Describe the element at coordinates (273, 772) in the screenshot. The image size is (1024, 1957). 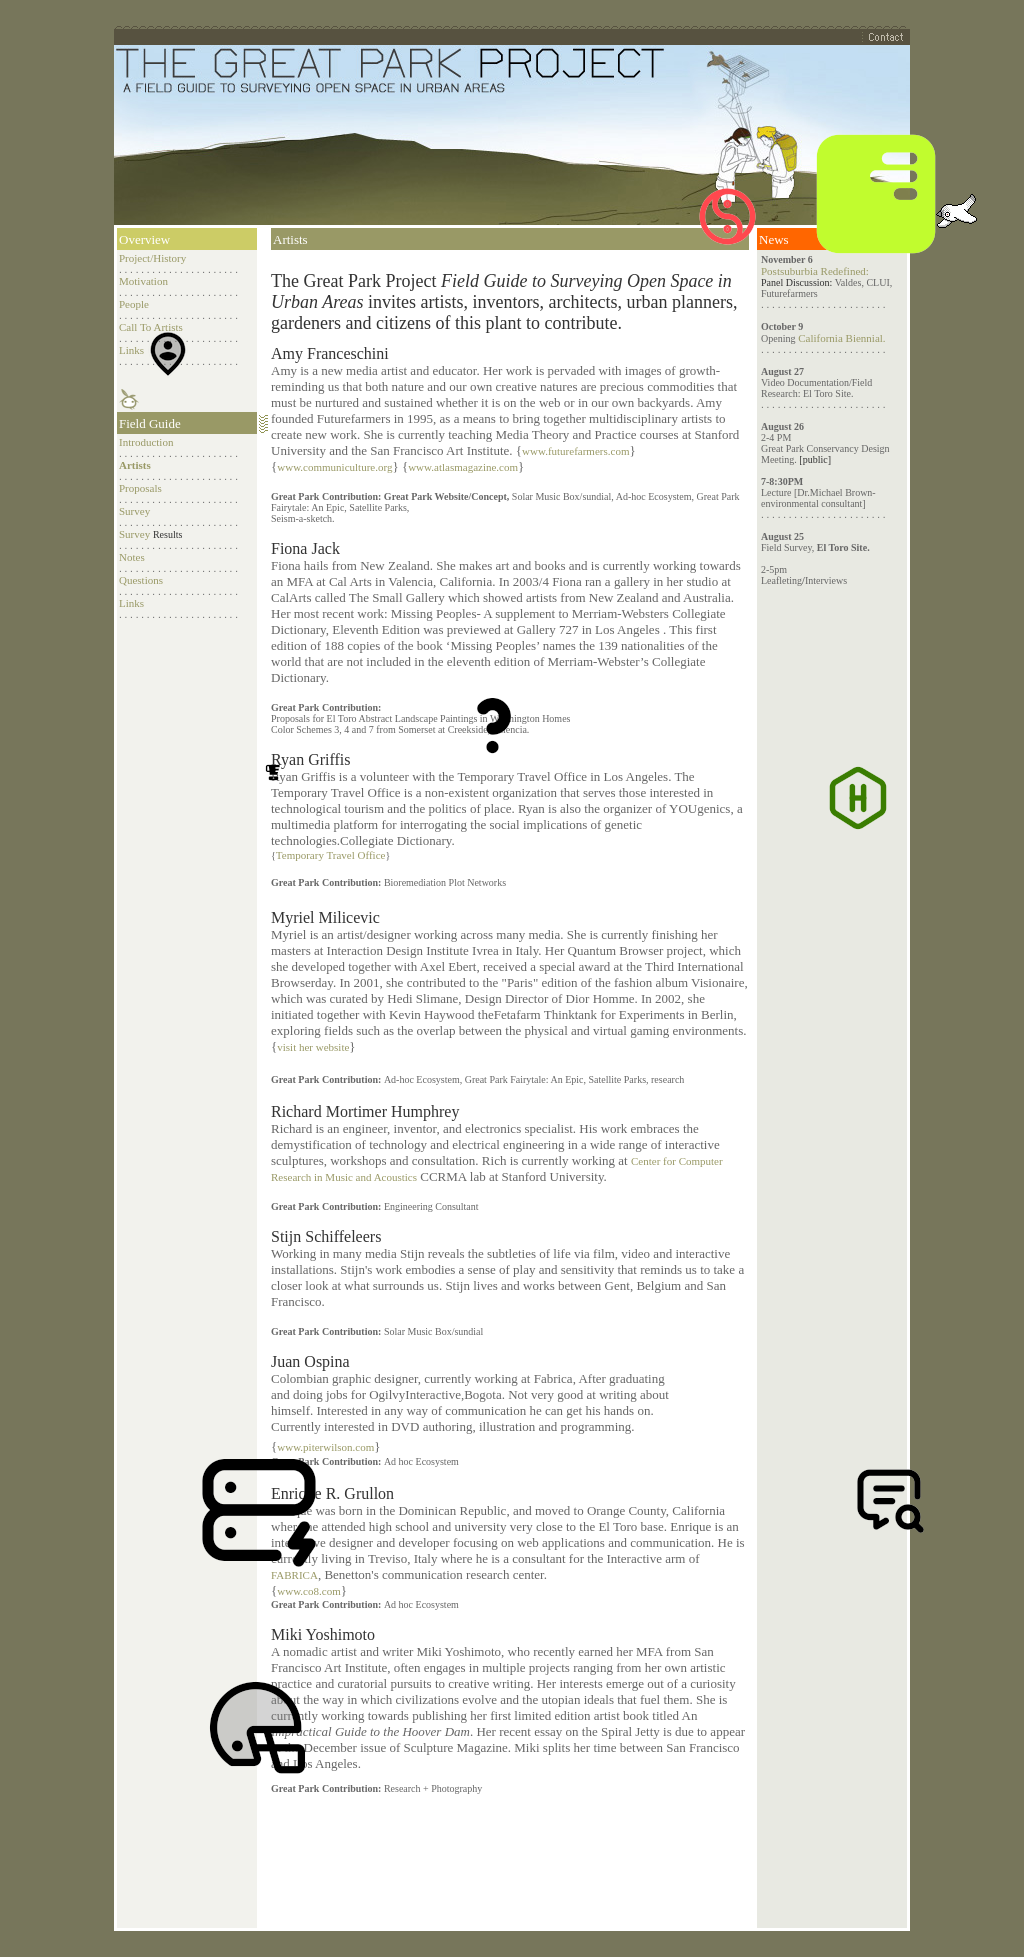
I see `access blender 3D software` at that location.